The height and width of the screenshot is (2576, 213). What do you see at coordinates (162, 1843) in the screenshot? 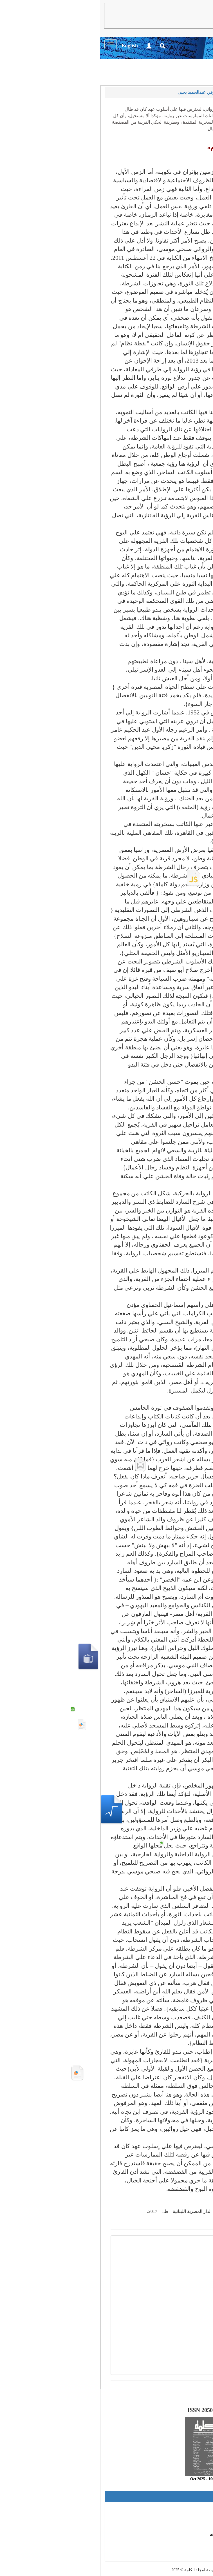
I see `browser extension or add-on installer file` at bounding box center [162, 1843].